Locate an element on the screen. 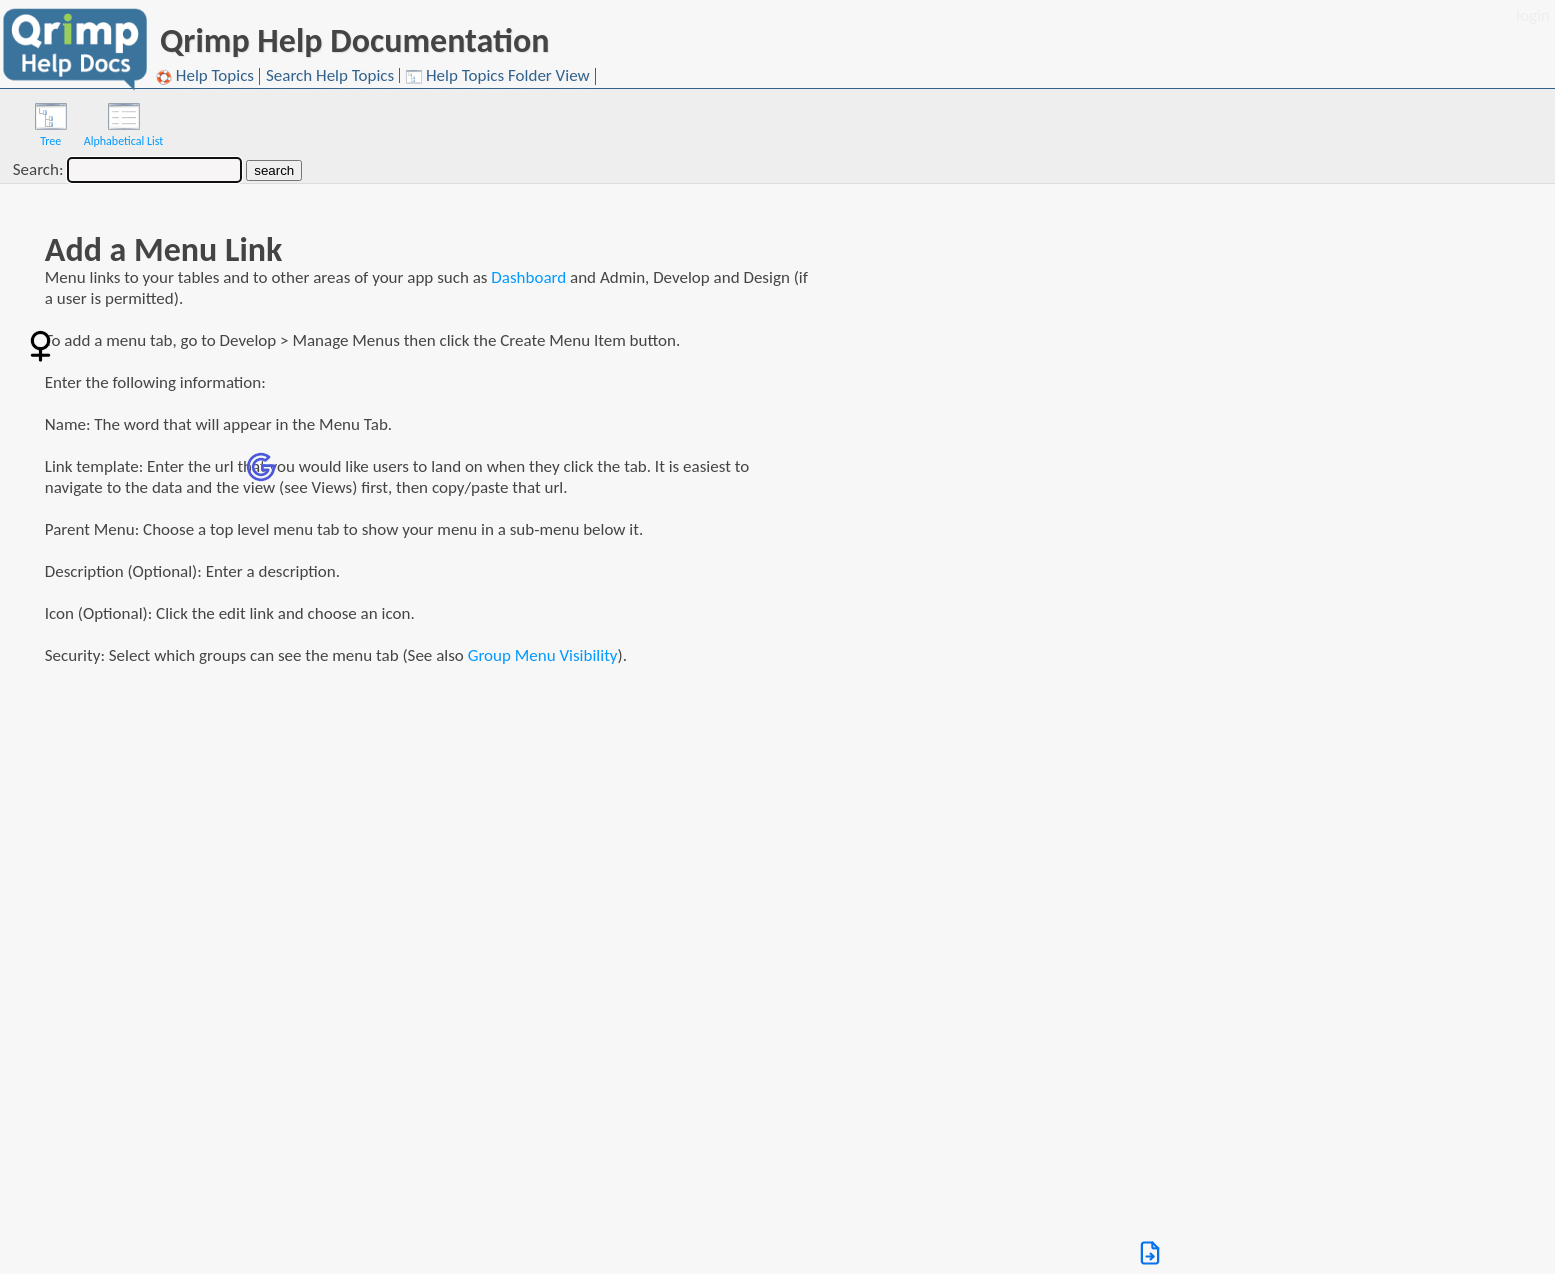 This screenshot has height=1274, width=1555. export or send file is located at coordinates (1150, 1253).